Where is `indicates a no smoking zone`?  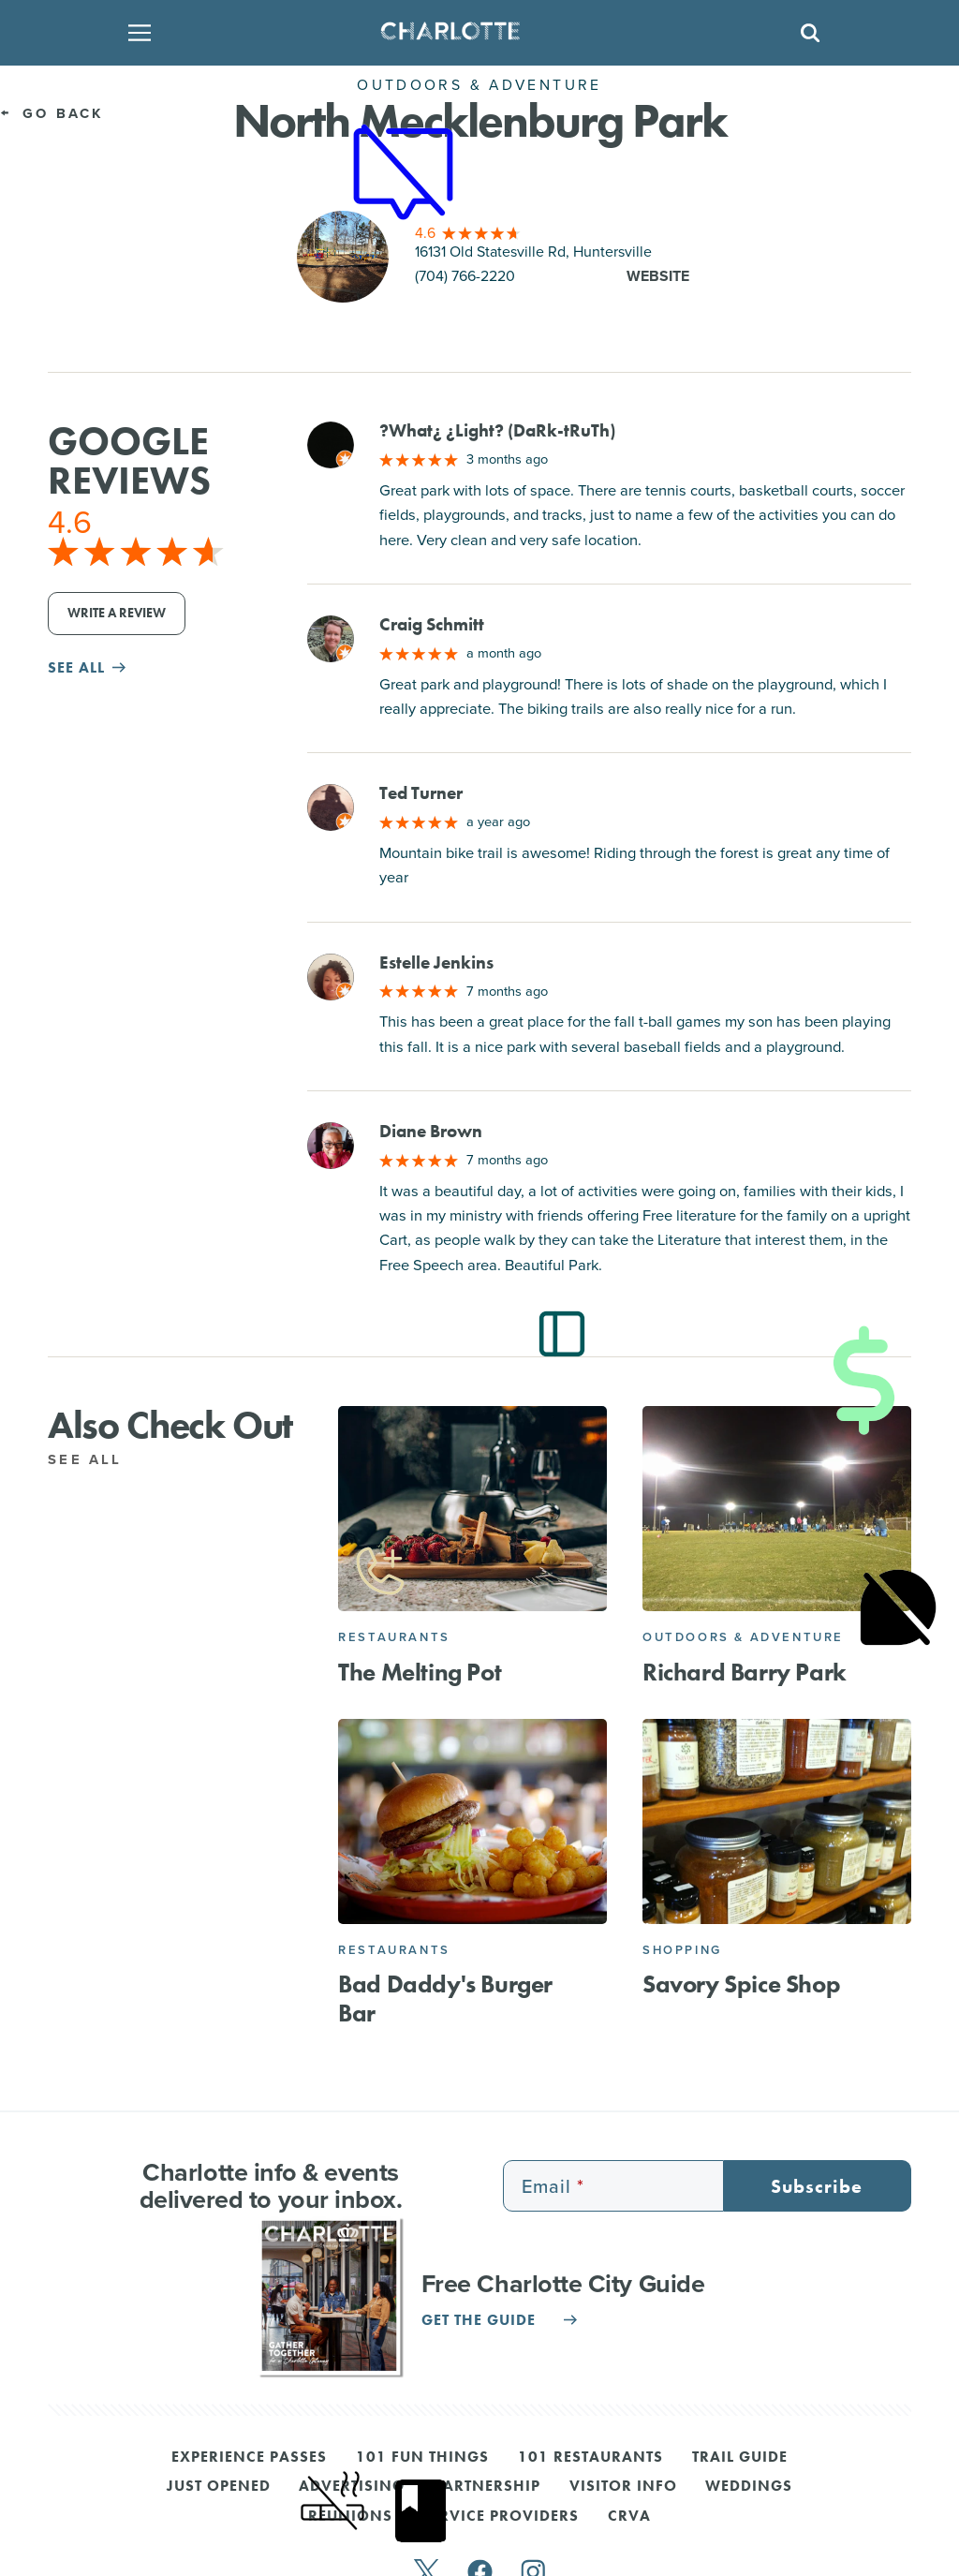
indicates a no smoking zone is located at coordinates (332, 2503).